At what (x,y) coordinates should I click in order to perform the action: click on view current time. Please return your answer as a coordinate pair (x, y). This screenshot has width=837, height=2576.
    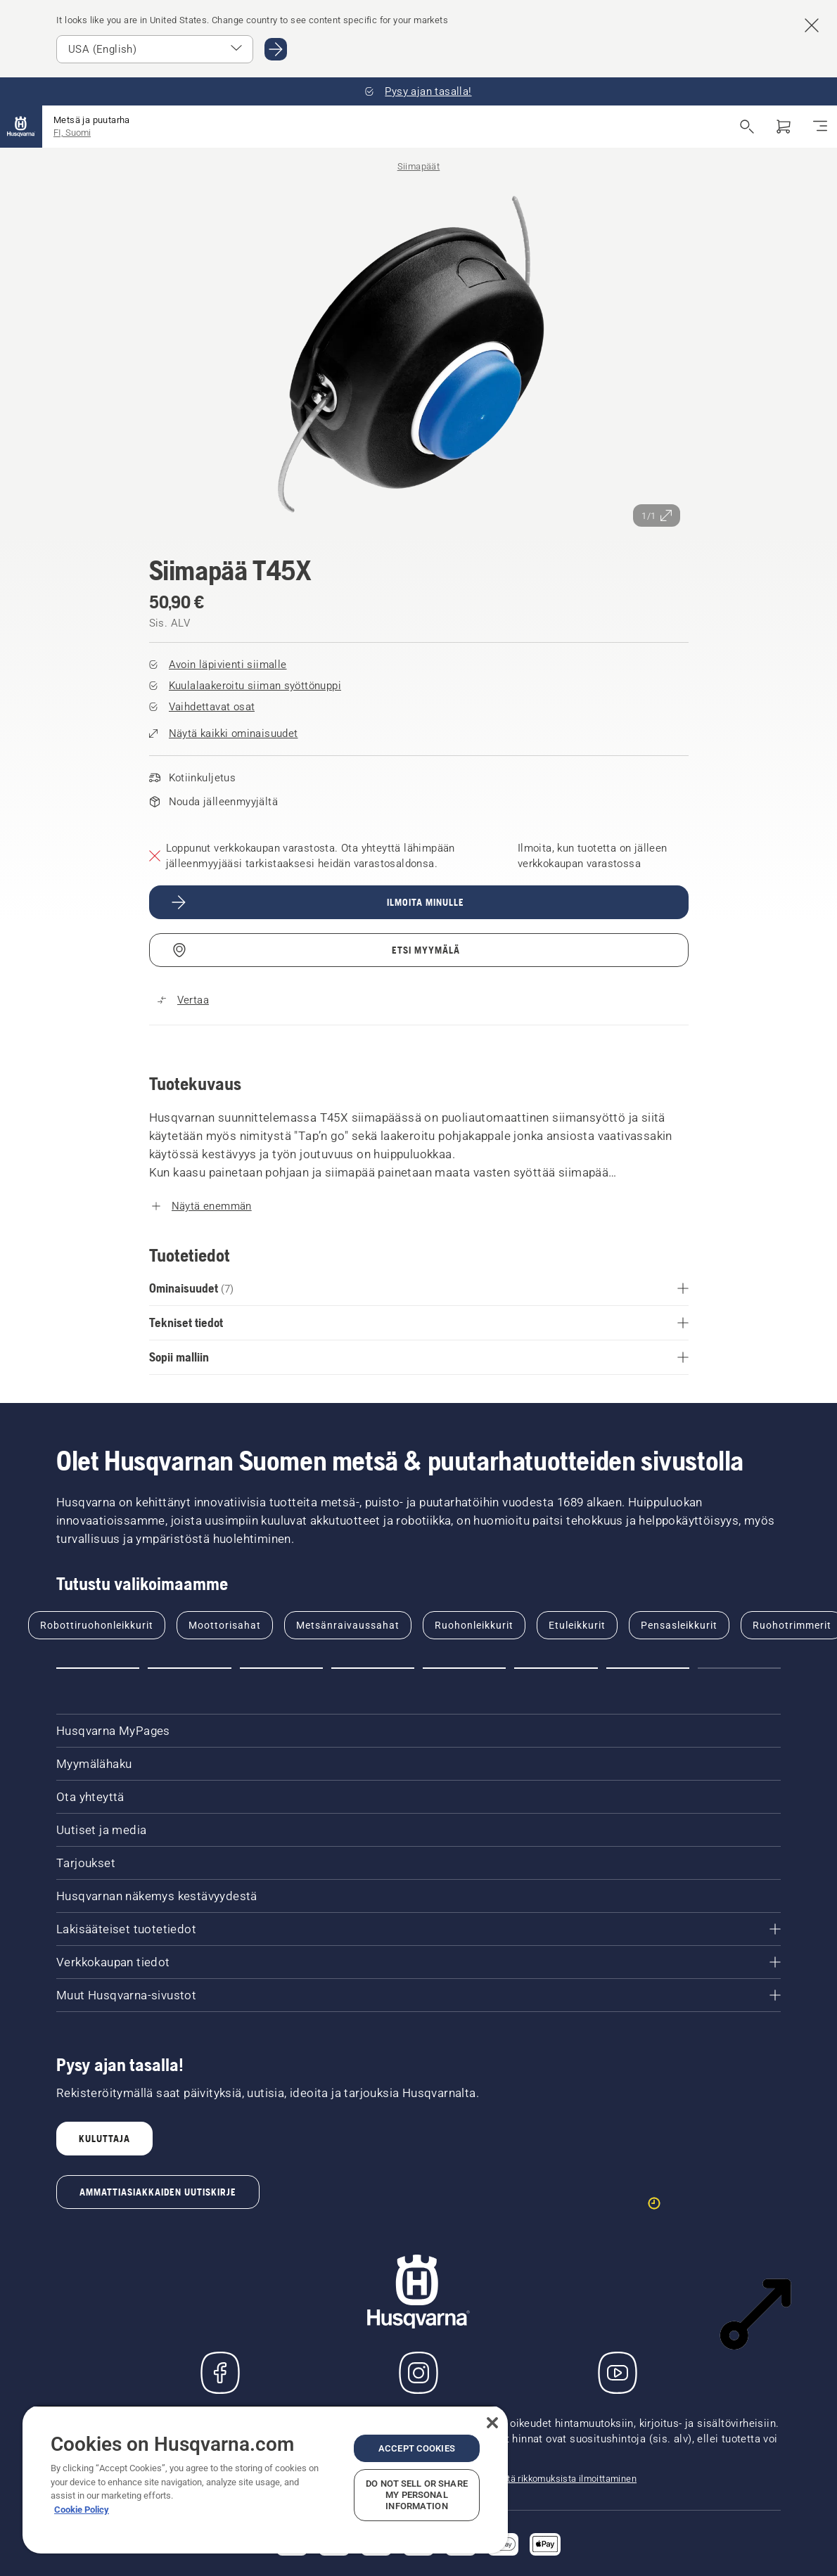
    Looking at the image, I should click on (654, 2203).